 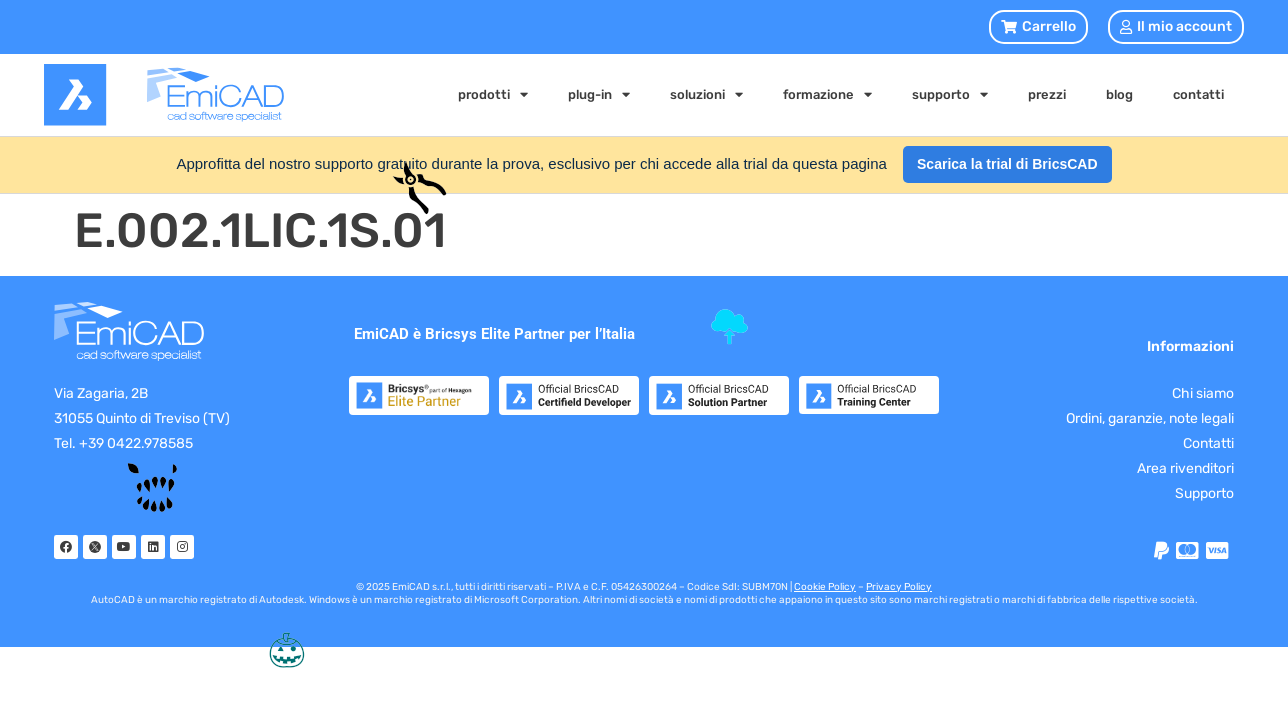 What do you see at coordinates (729, 326) in the screenshot?
I see `upload file to cloud storage` at bounding box center [729, 326].